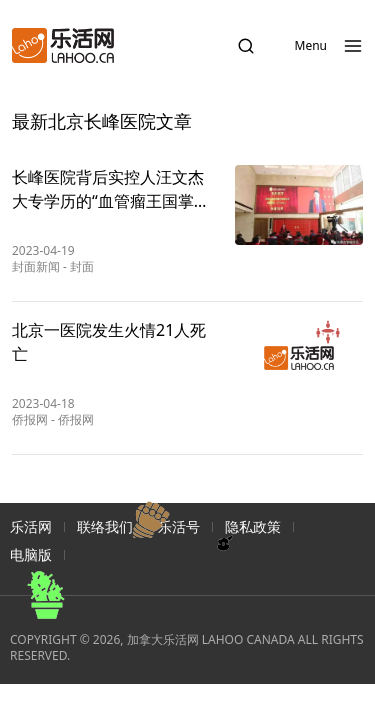 The width and height of the screenshot is (375, 720). I want to click on select a melee or unarmed combat skill, so click(151, 519).